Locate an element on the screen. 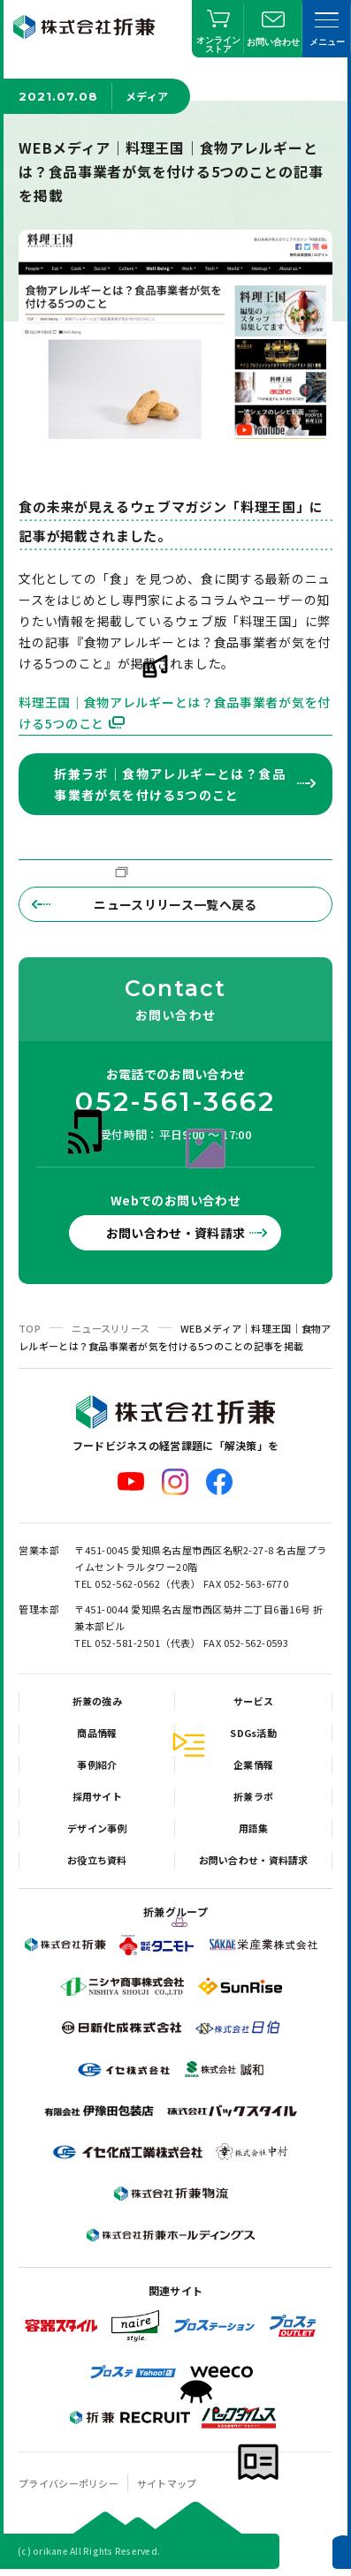 Image resolution: width=351 pixels, height=2576 pixels. construction or building in progress is located at coordinates (156, 668).